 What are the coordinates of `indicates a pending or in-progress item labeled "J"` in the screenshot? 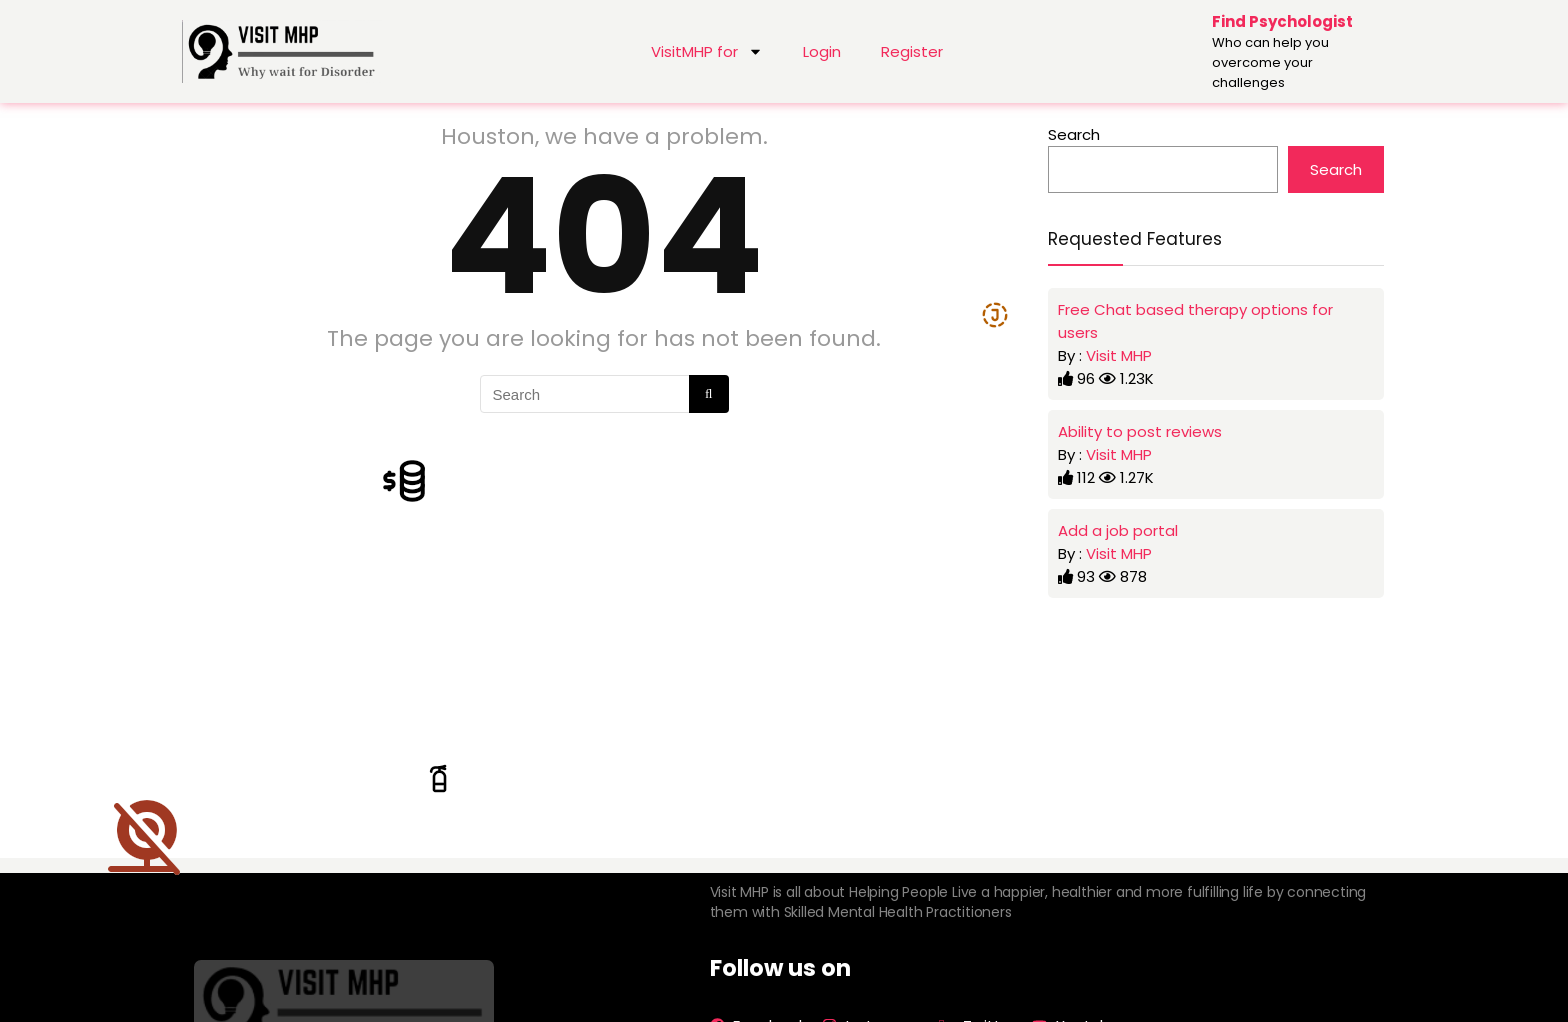 It's located at (995, 315).